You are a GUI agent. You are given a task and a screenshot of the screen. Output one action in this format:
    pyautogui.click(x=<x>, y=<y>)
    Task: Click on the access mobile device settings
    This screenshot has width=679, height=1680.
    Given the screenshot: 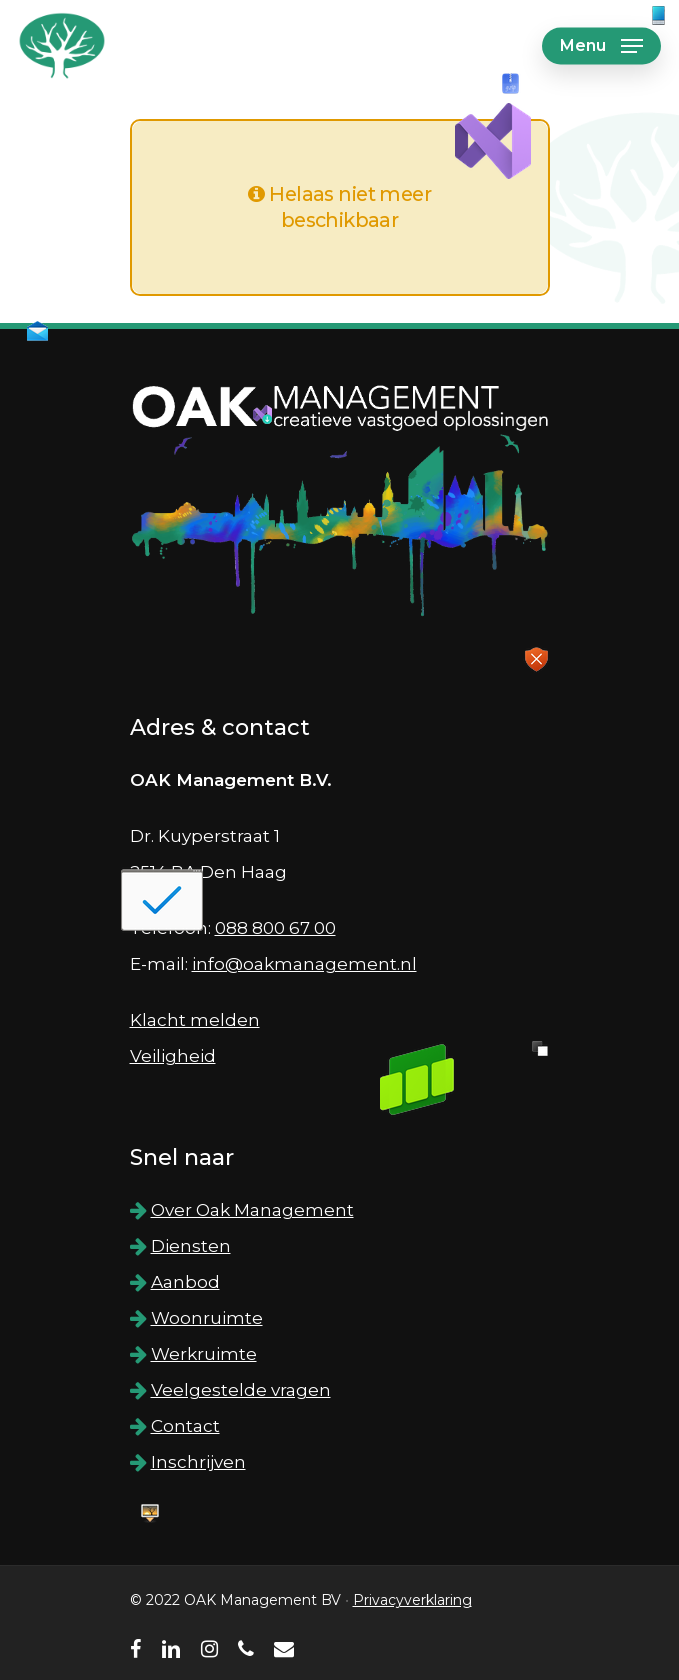 What is the action you would take?
    pyautogui.click(x=658, y=15)
    